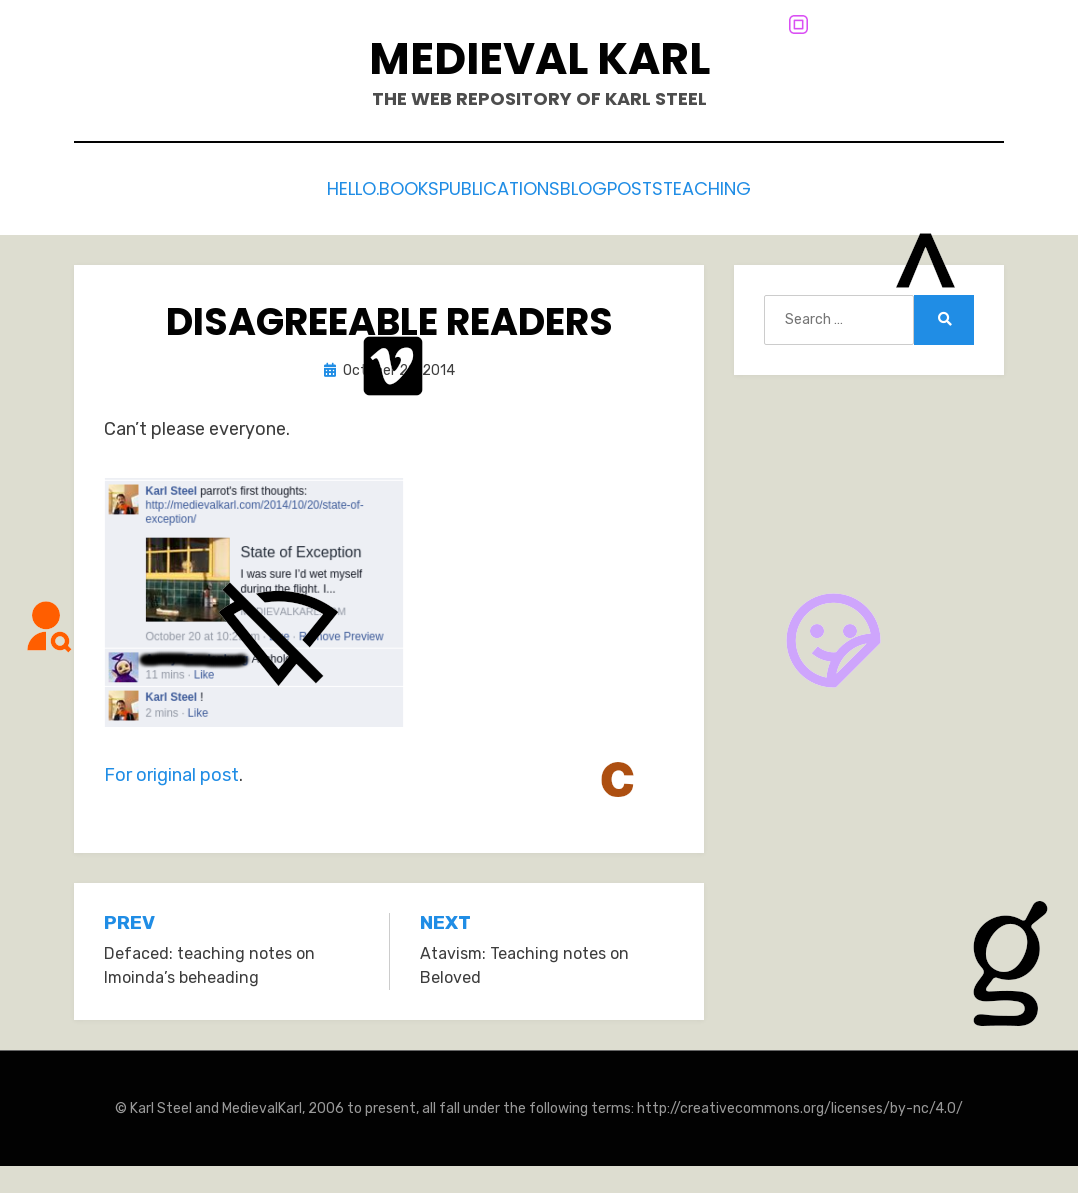  What do you see at coordinates (1010, 963) in the screenshot?
I see `open Goodreads app` at bounding box center [1010, 963].